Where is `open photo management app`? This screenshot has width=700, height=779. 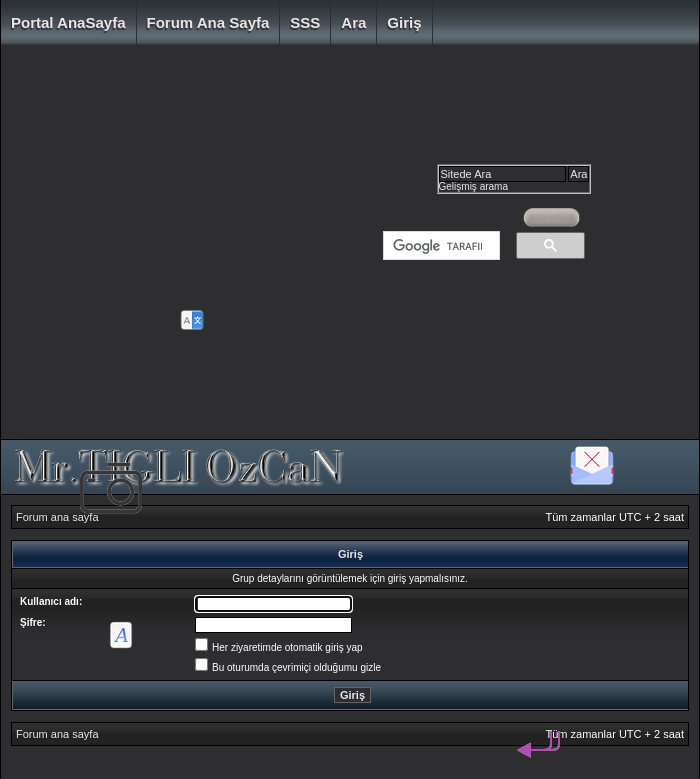 open photo management app is located at coordinates (111, 486).